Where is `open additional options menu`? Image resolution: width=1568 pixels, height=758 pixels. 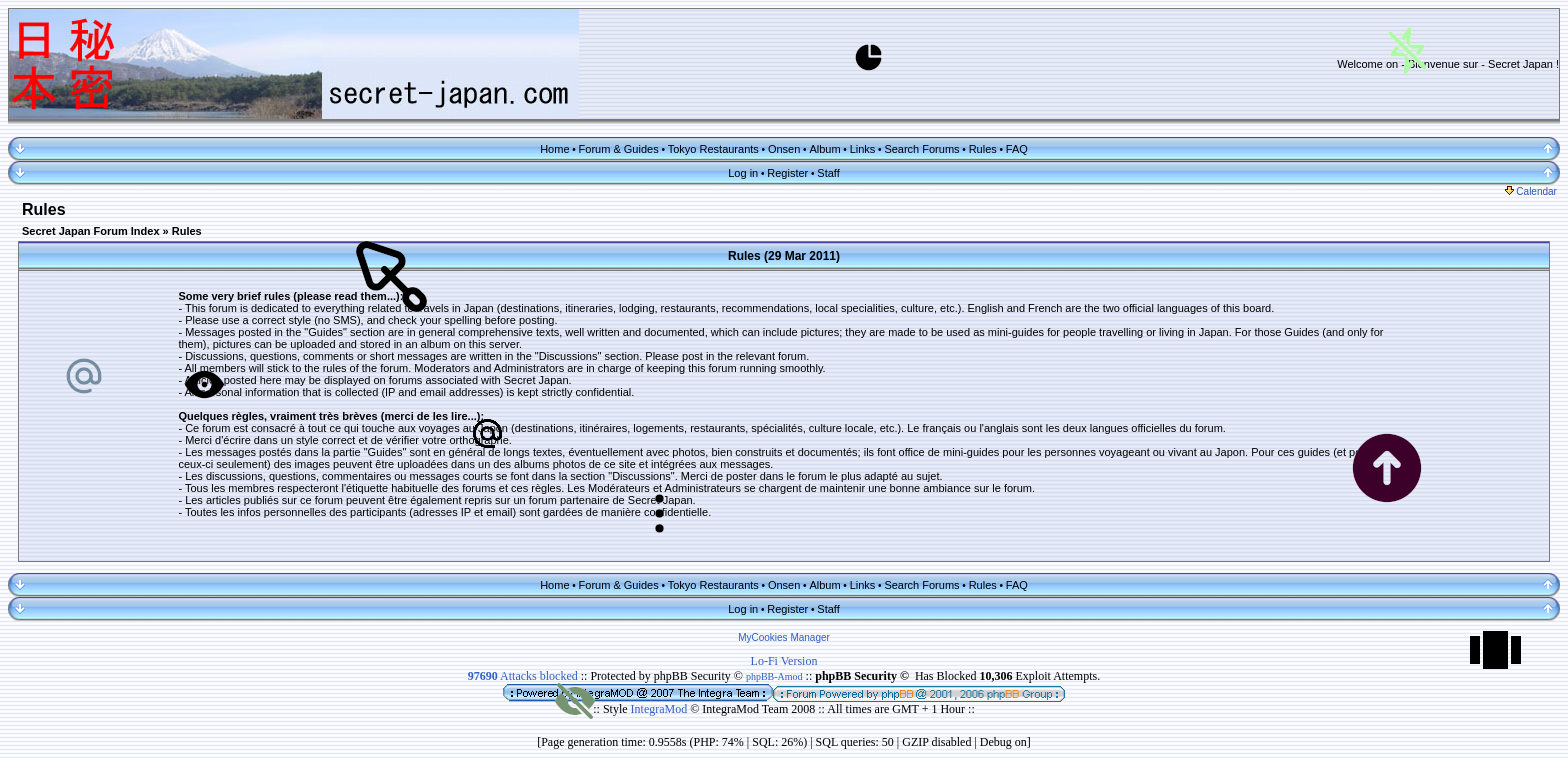
open additional options menu is located at coordinates (659, 513).